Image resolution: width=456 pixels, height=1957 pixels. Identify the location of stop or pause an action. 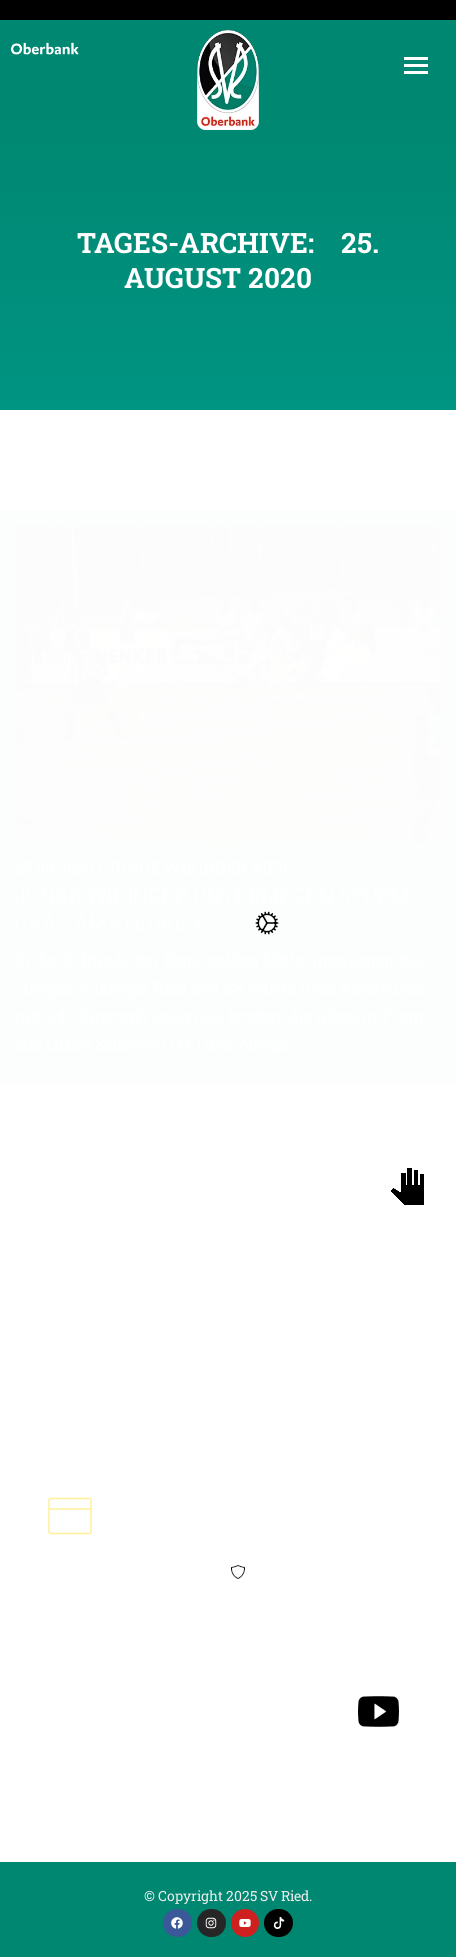
(407, 1186).